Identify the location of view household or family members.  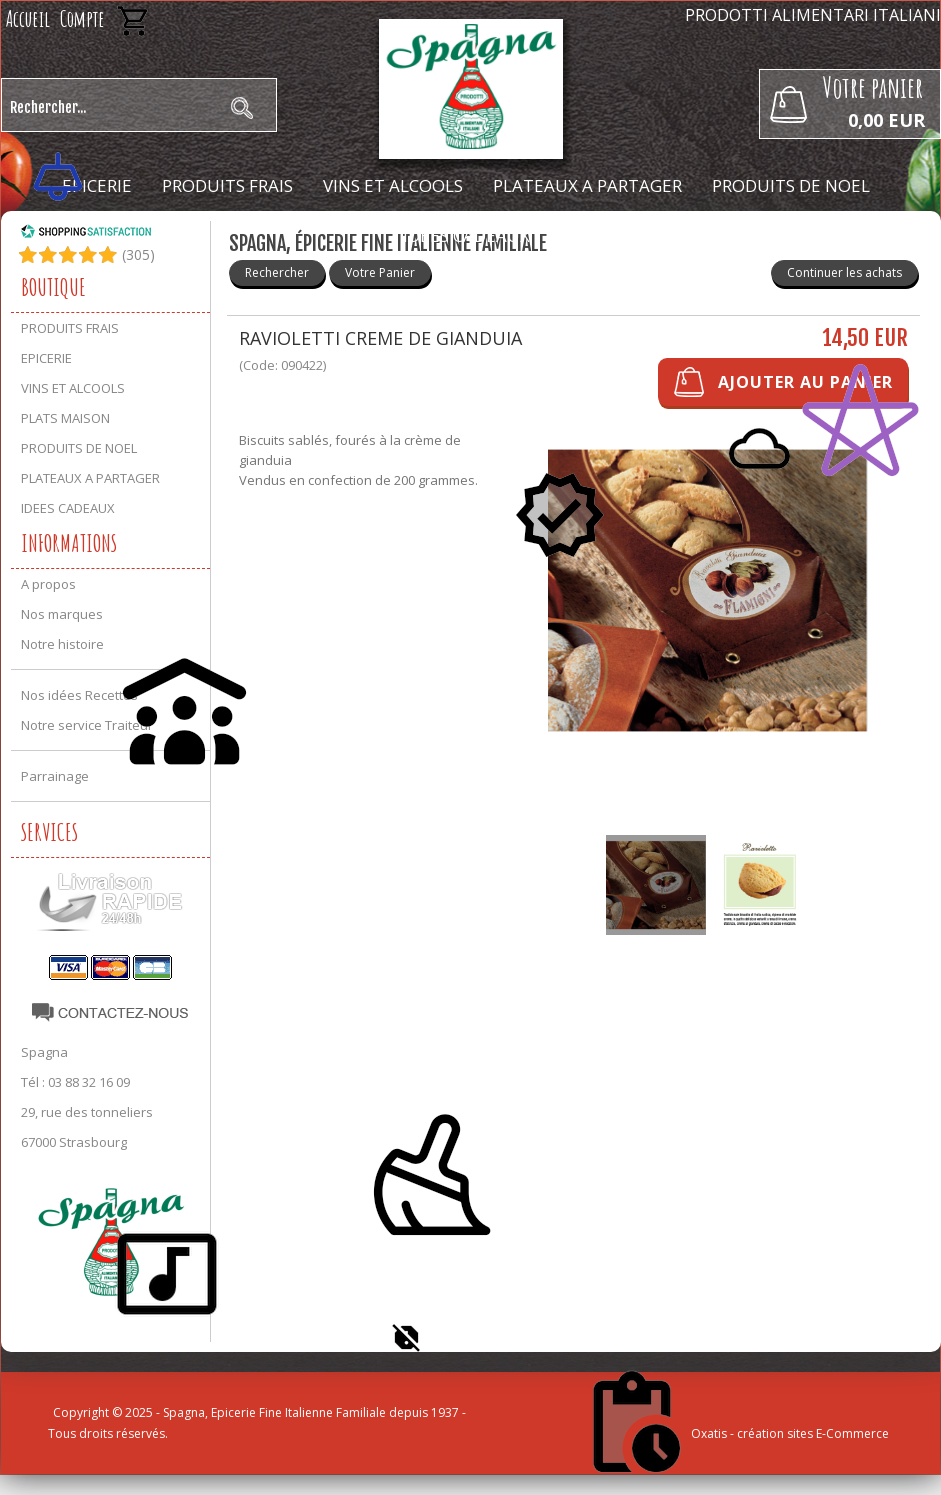
(184, 716).